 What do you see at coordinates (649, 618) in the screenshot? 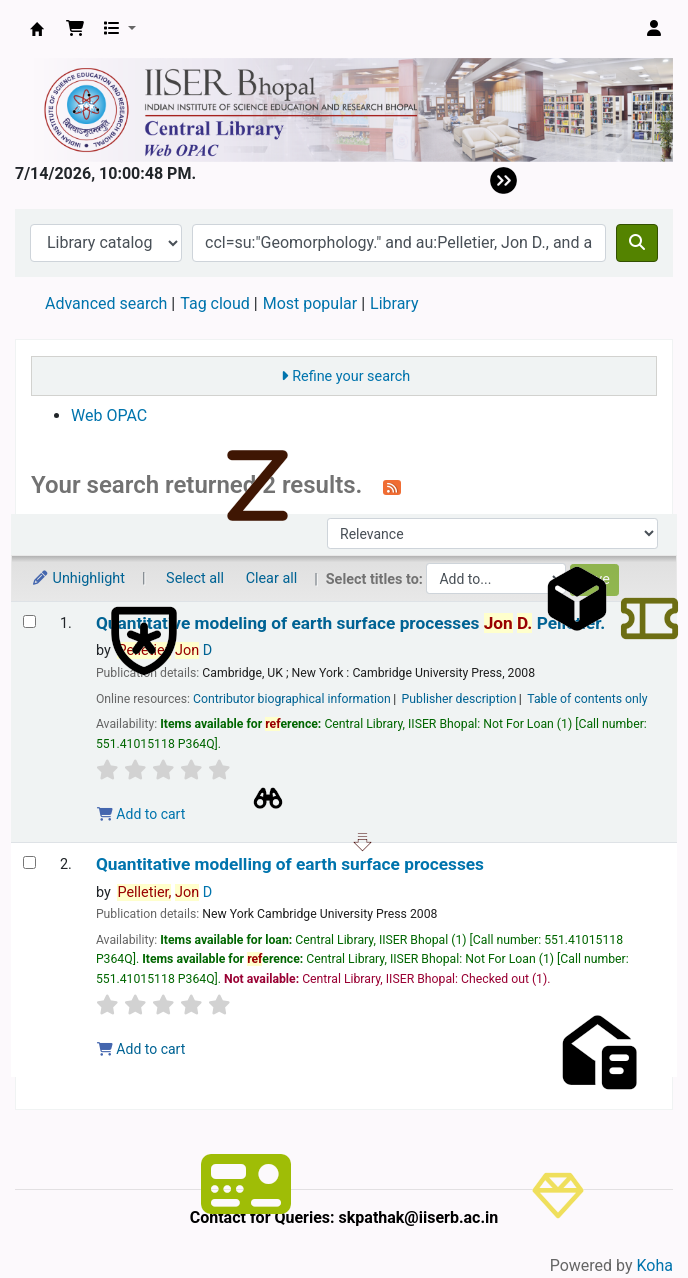
I see `view your tickets or passes` at bounding box center [649, 618].